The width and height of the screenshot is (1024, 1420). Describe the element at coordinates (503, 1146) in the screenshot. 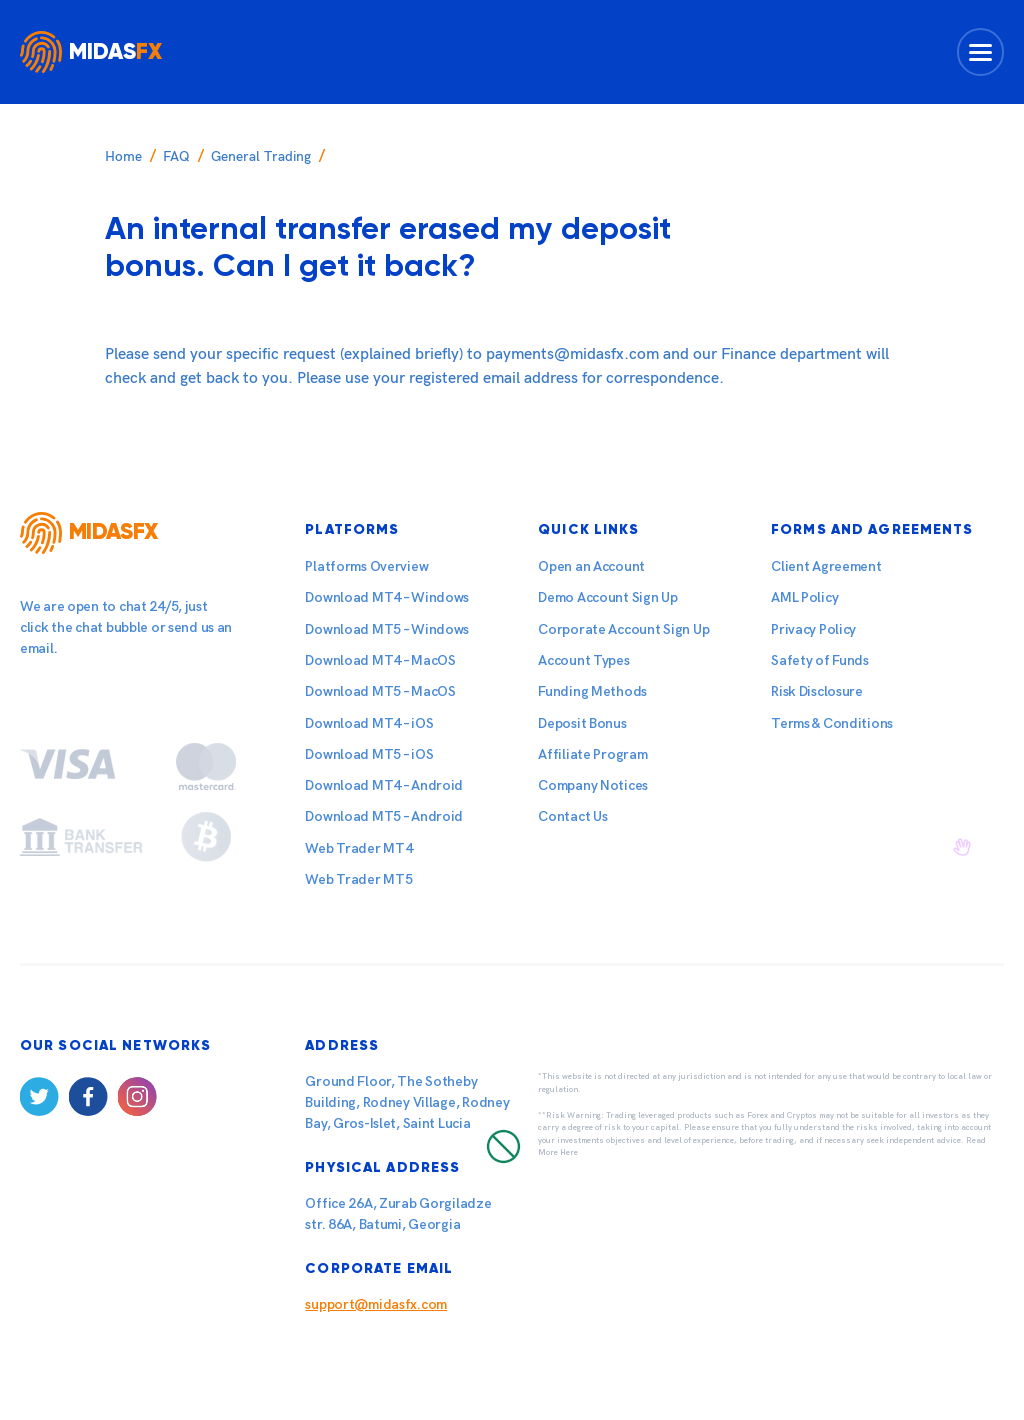

I see `indicates a blocked or prohibited action` at that location.